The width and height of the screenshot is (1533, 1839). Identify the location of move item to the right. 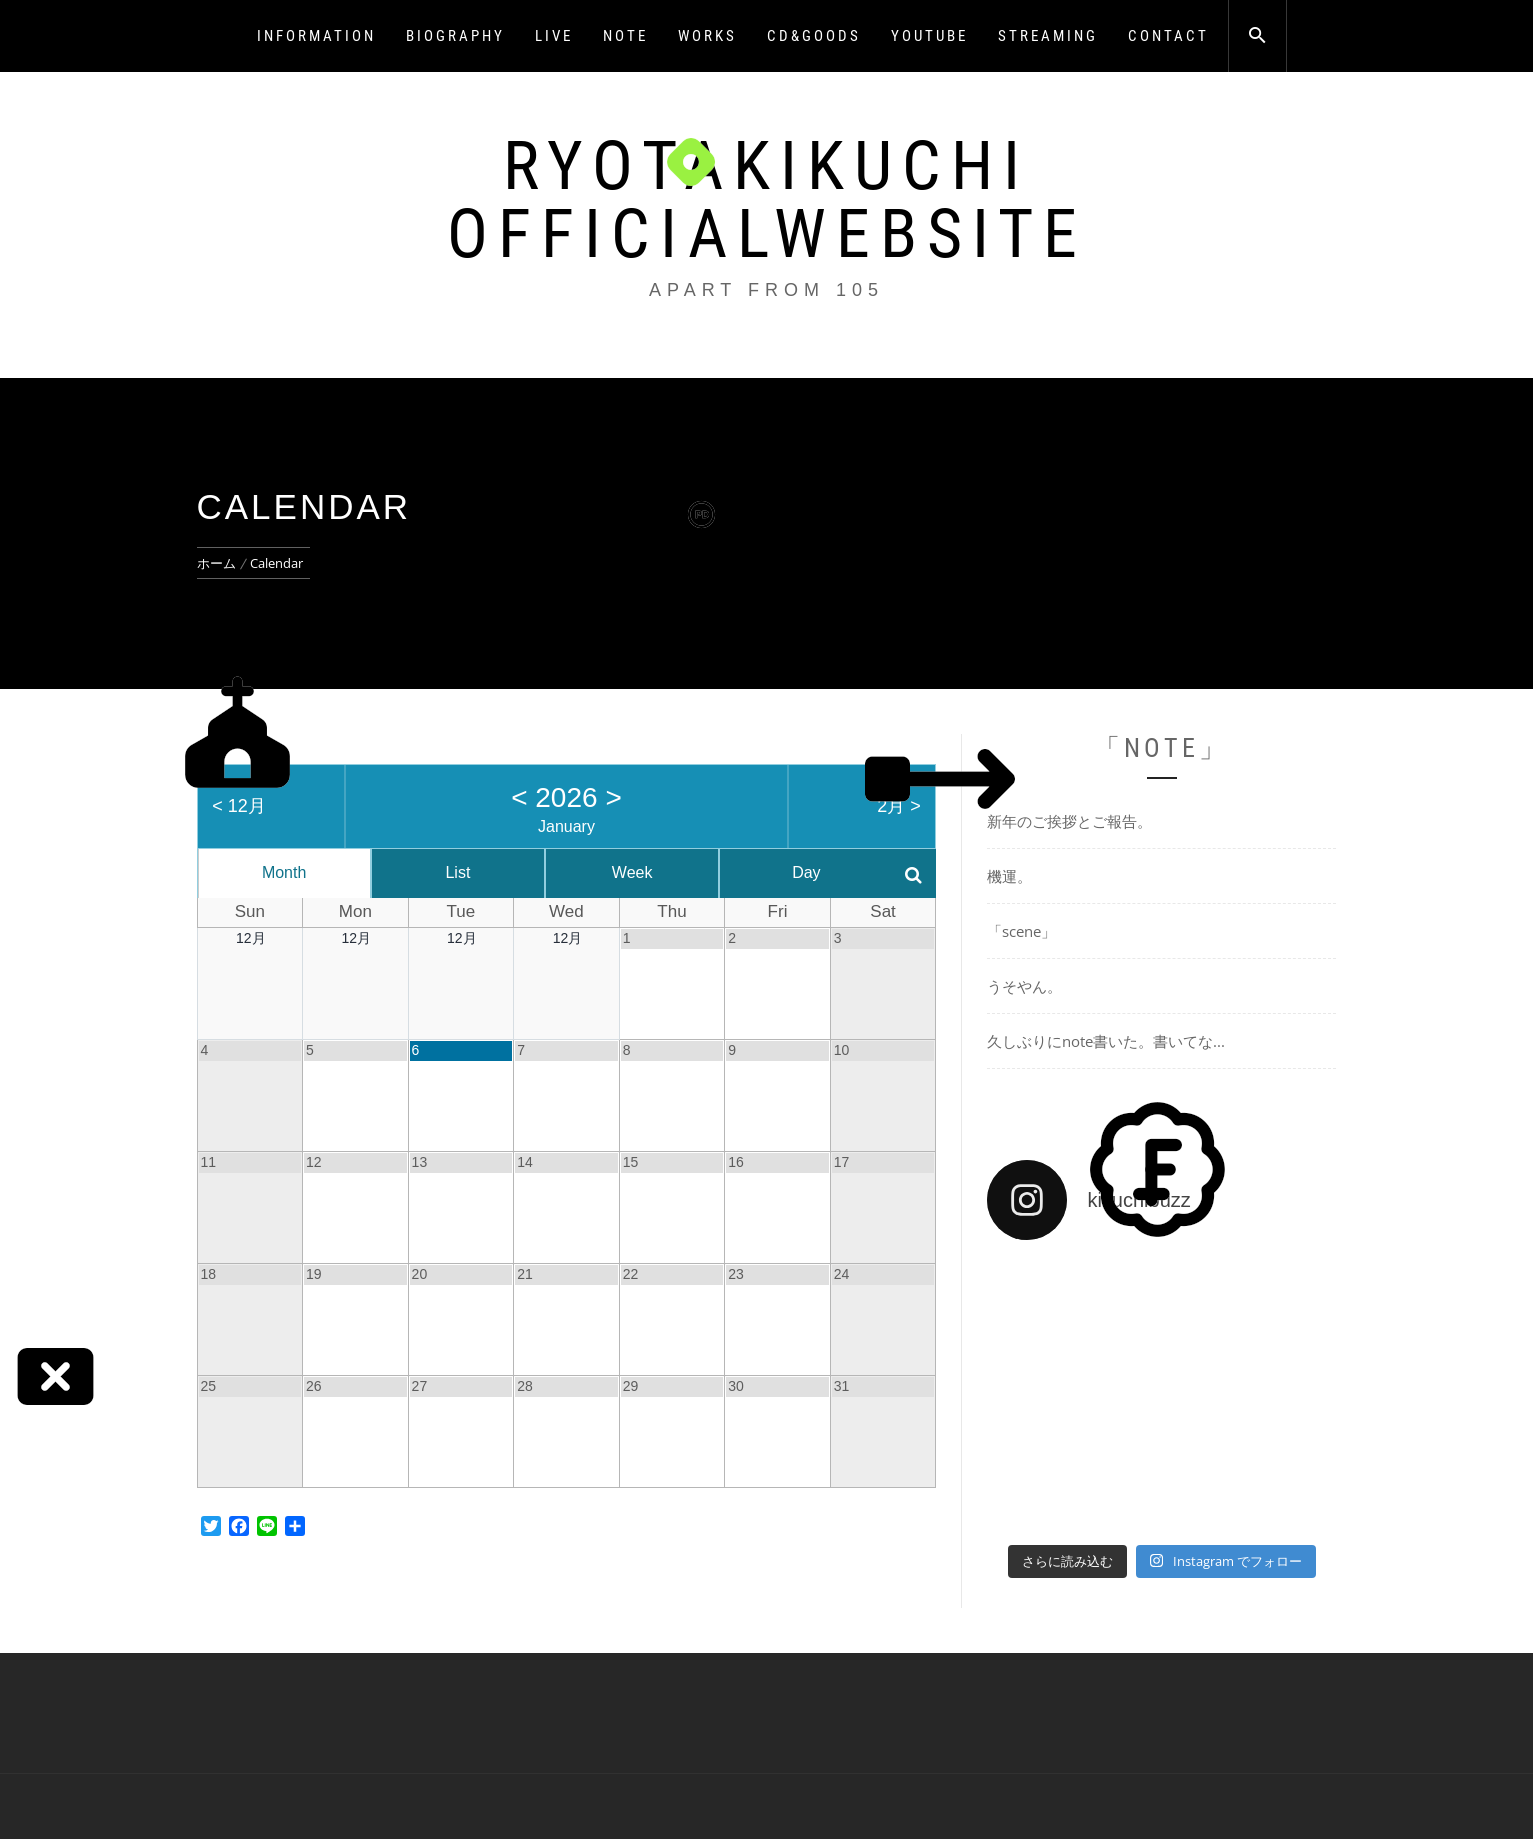
(940, 779).